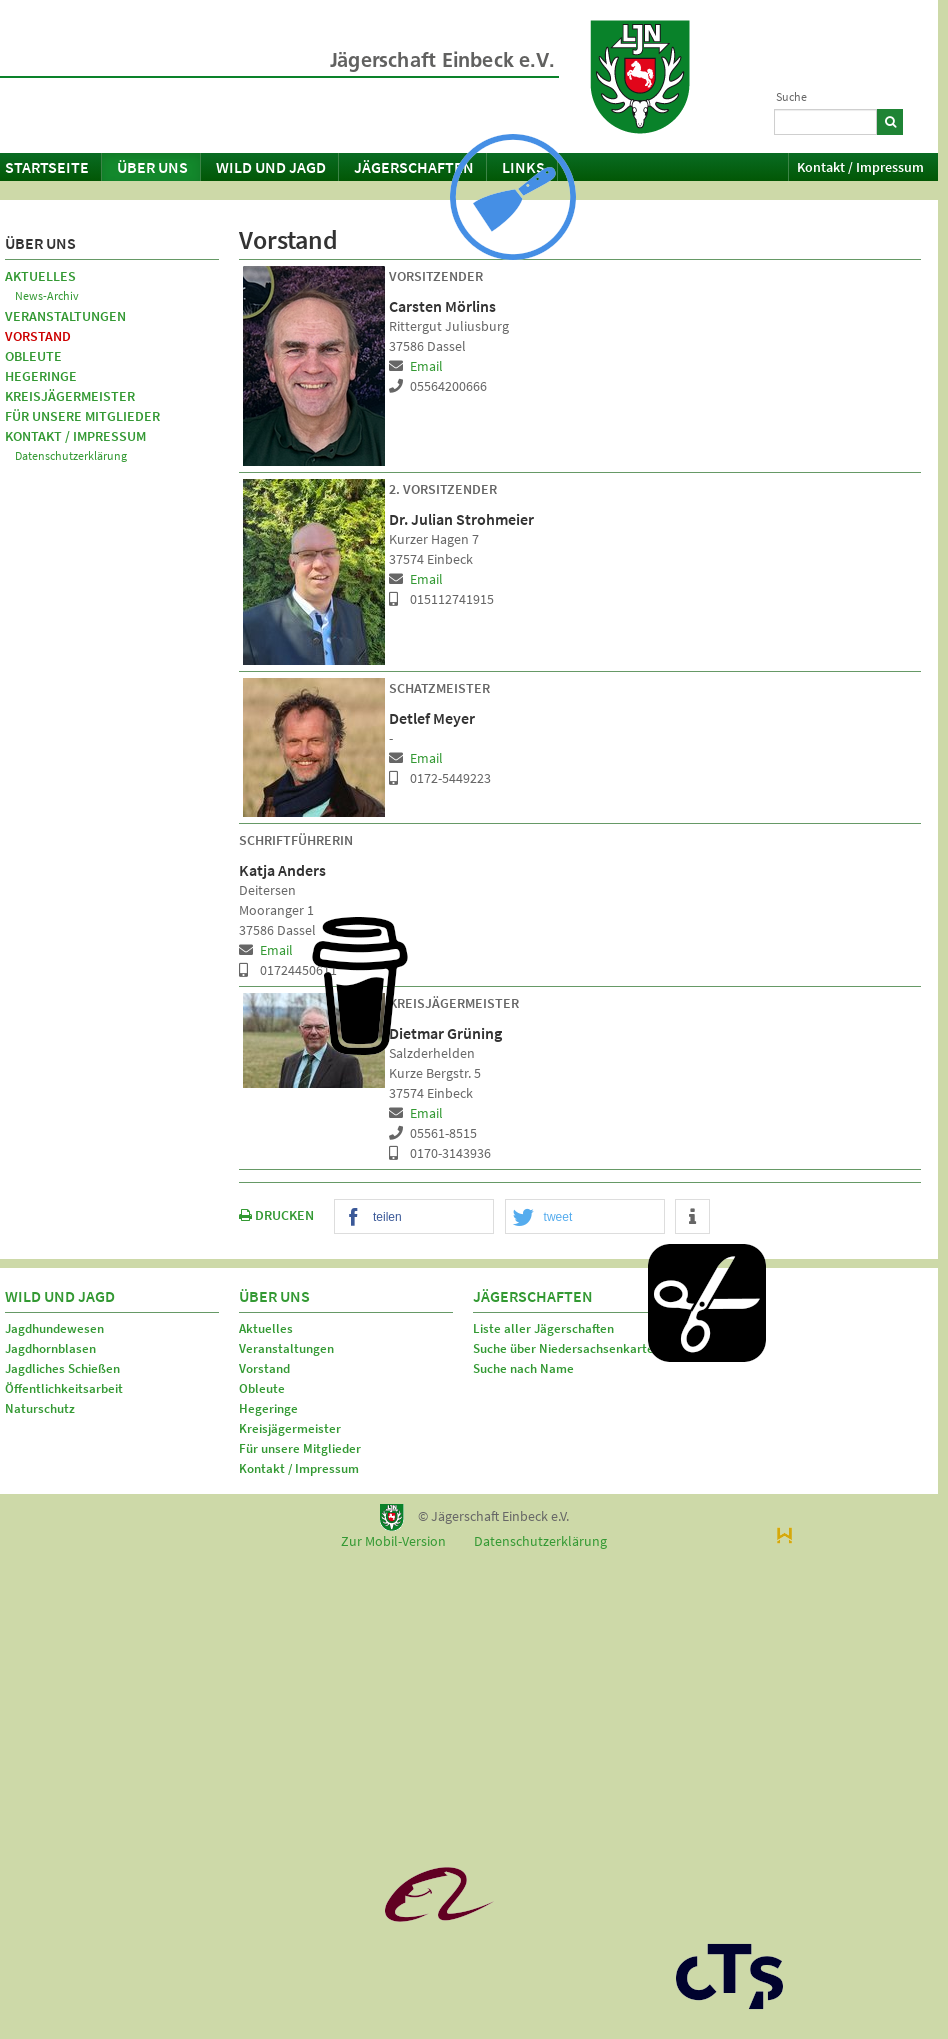  I want to click on visit alibaba.com marketplace, so click(439, 1894).